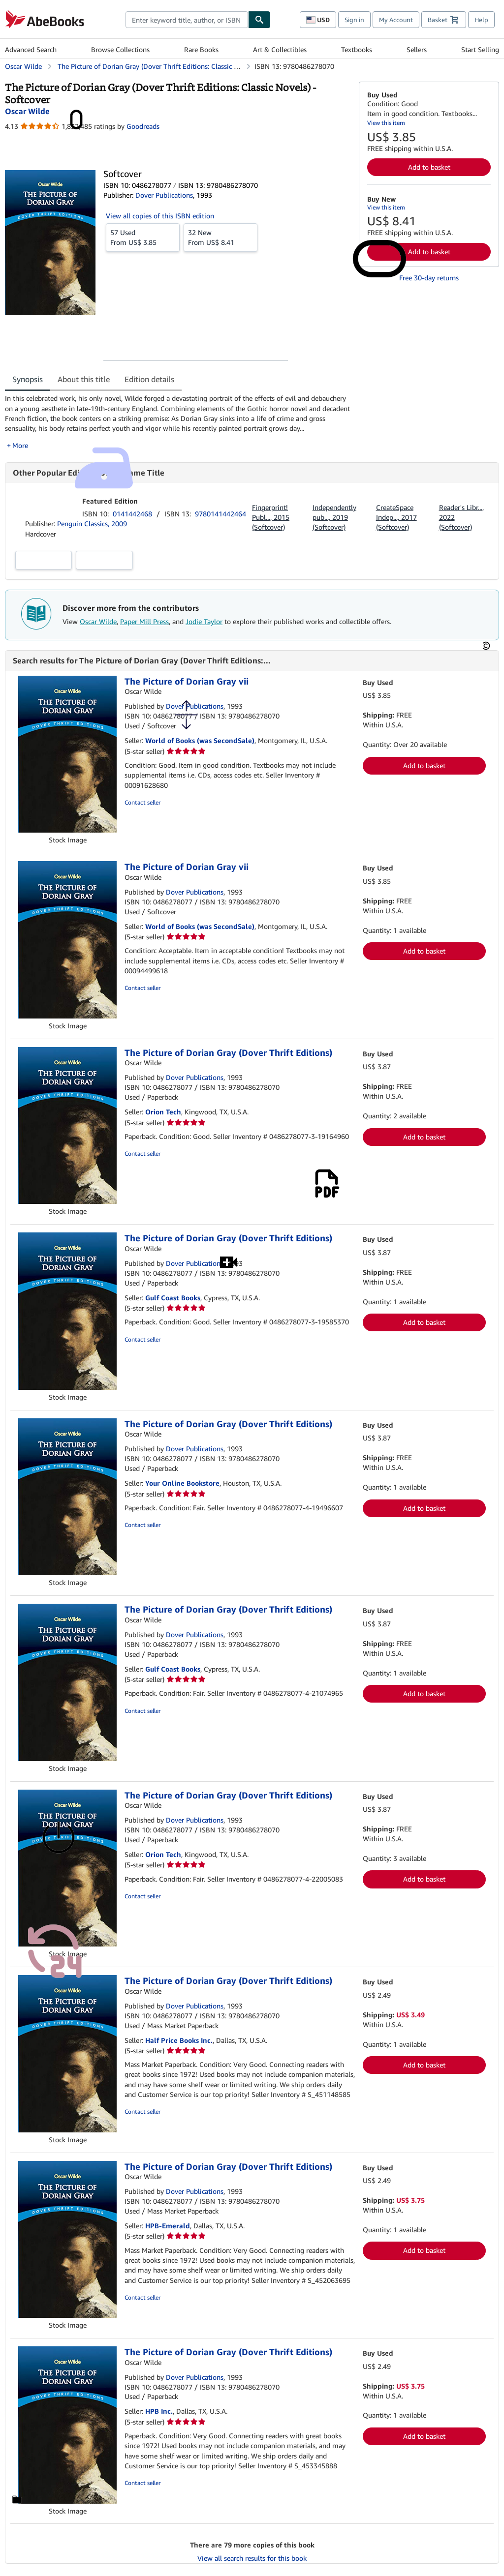  Describe the element at coordinates (486, 646) in the screenshot. I see `comedy central brand logo` at that location.